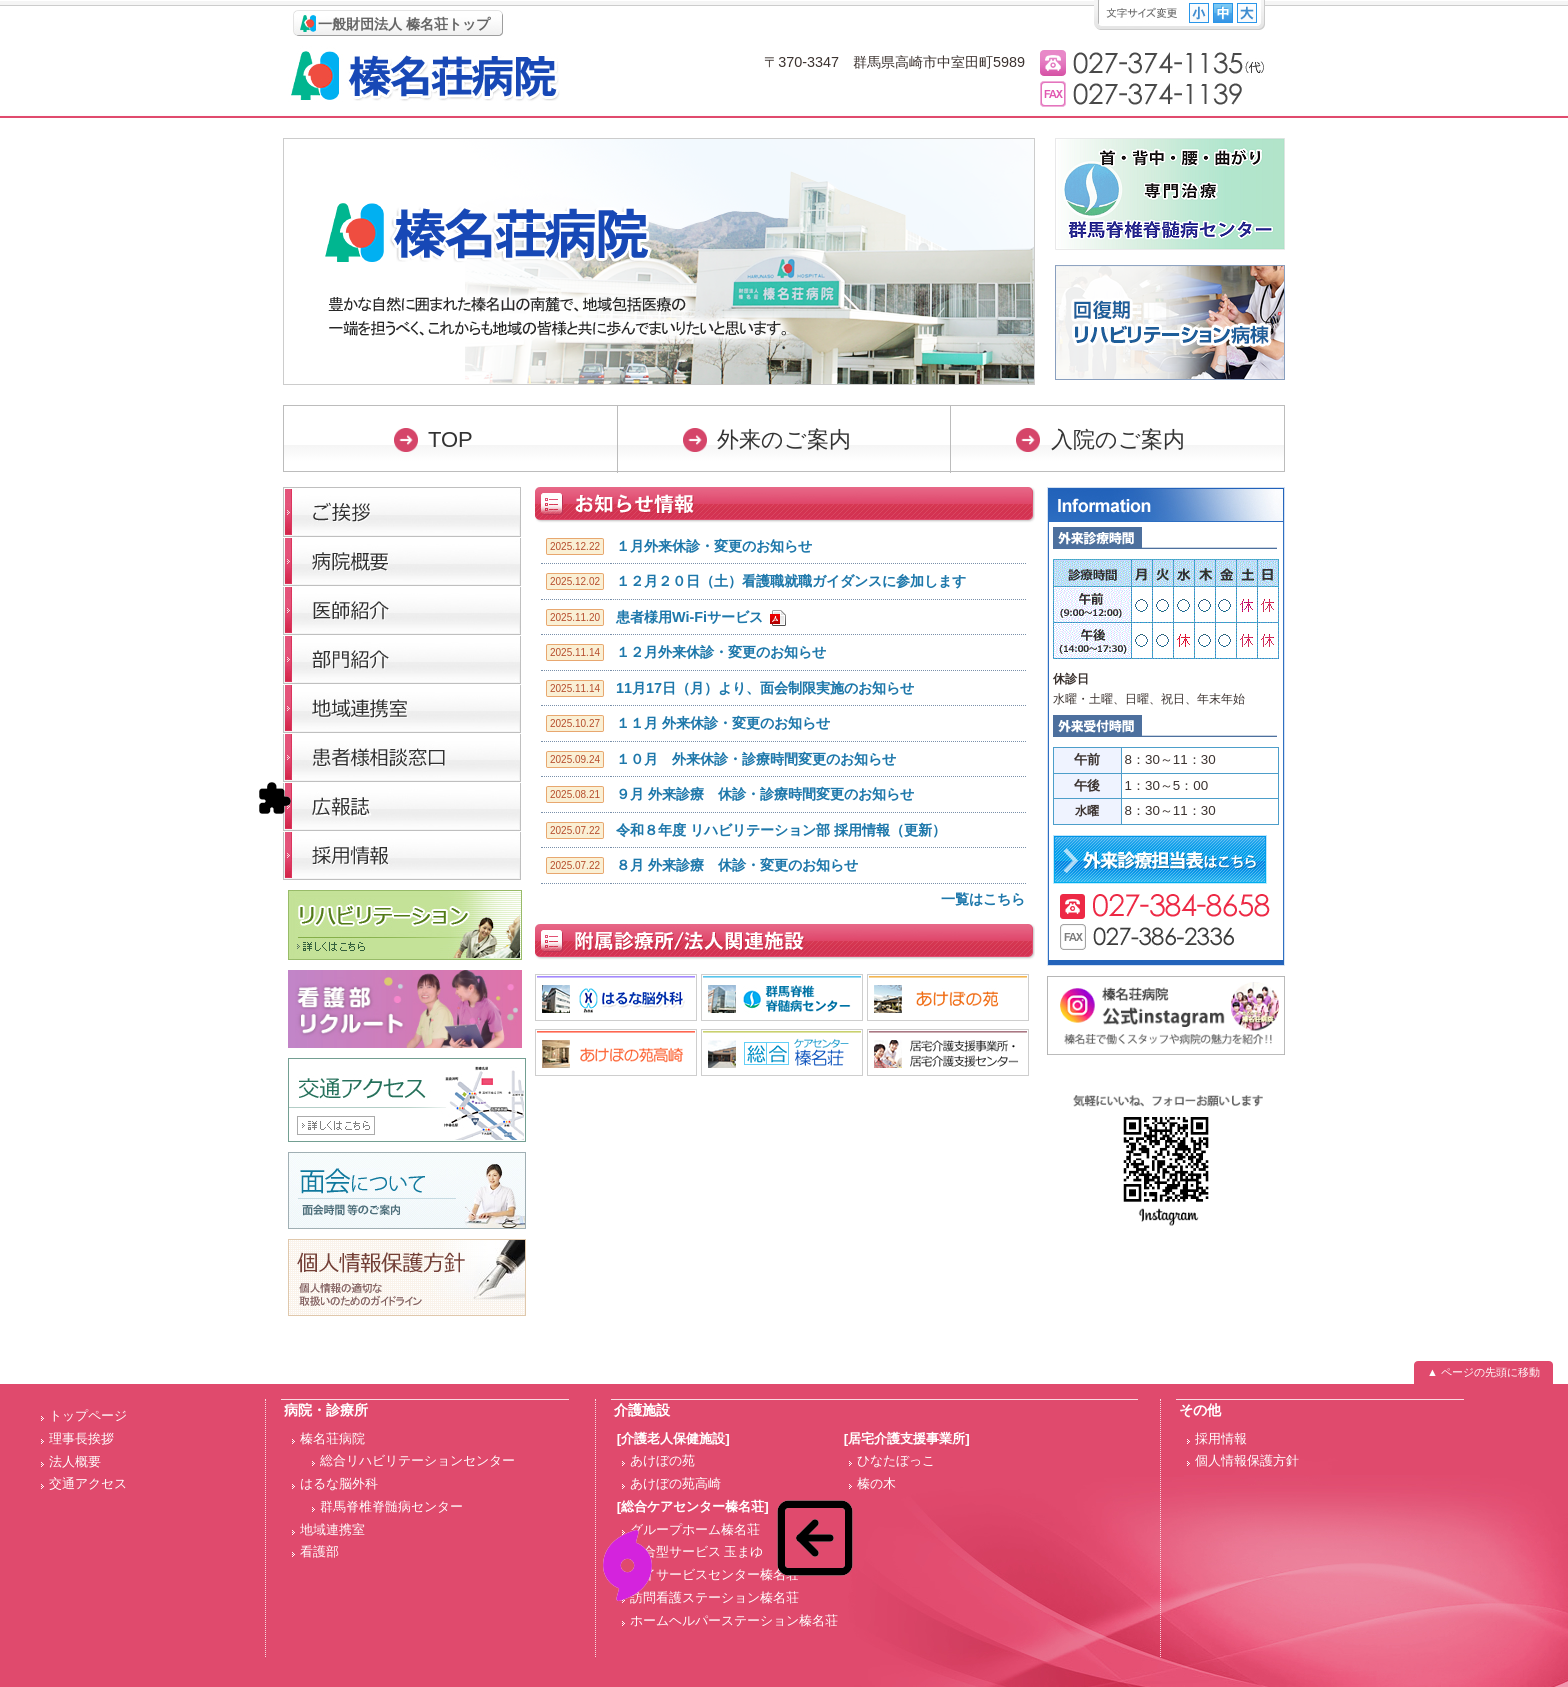  Describe the element at coordinates (815, 1538) in the screenshot. I see `go back to the previous screen` at that location.